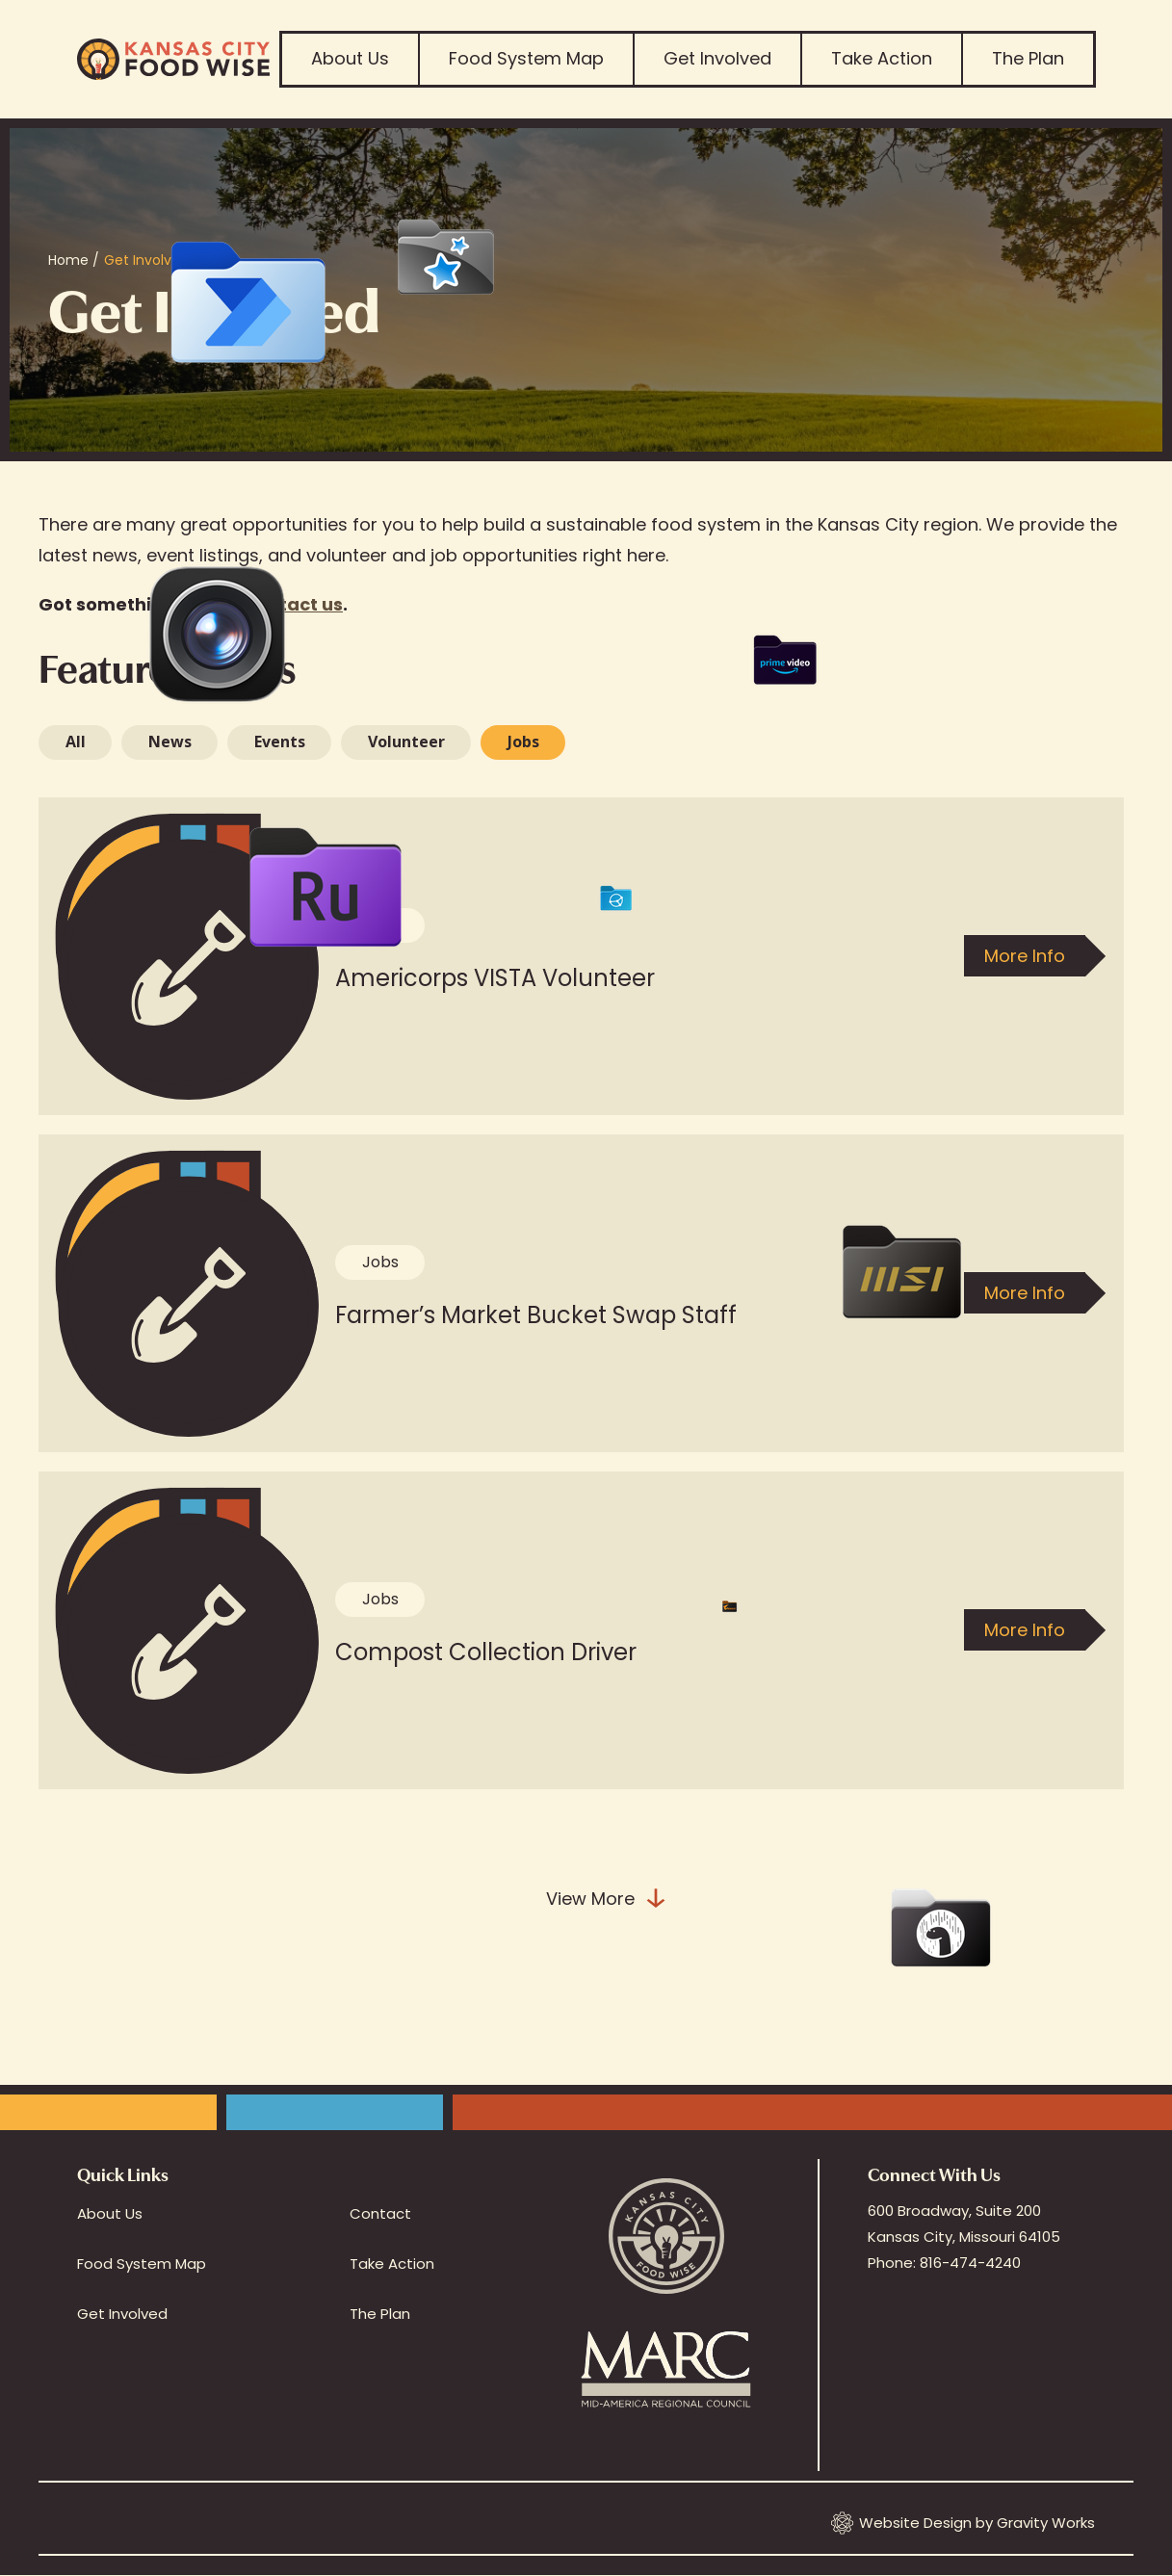 The width and height of the screenshot is (1172, 2576). Describe the element at coordinates (785, 662) in the screenshot. I see `folder containing prime video downloads or media` at that location.